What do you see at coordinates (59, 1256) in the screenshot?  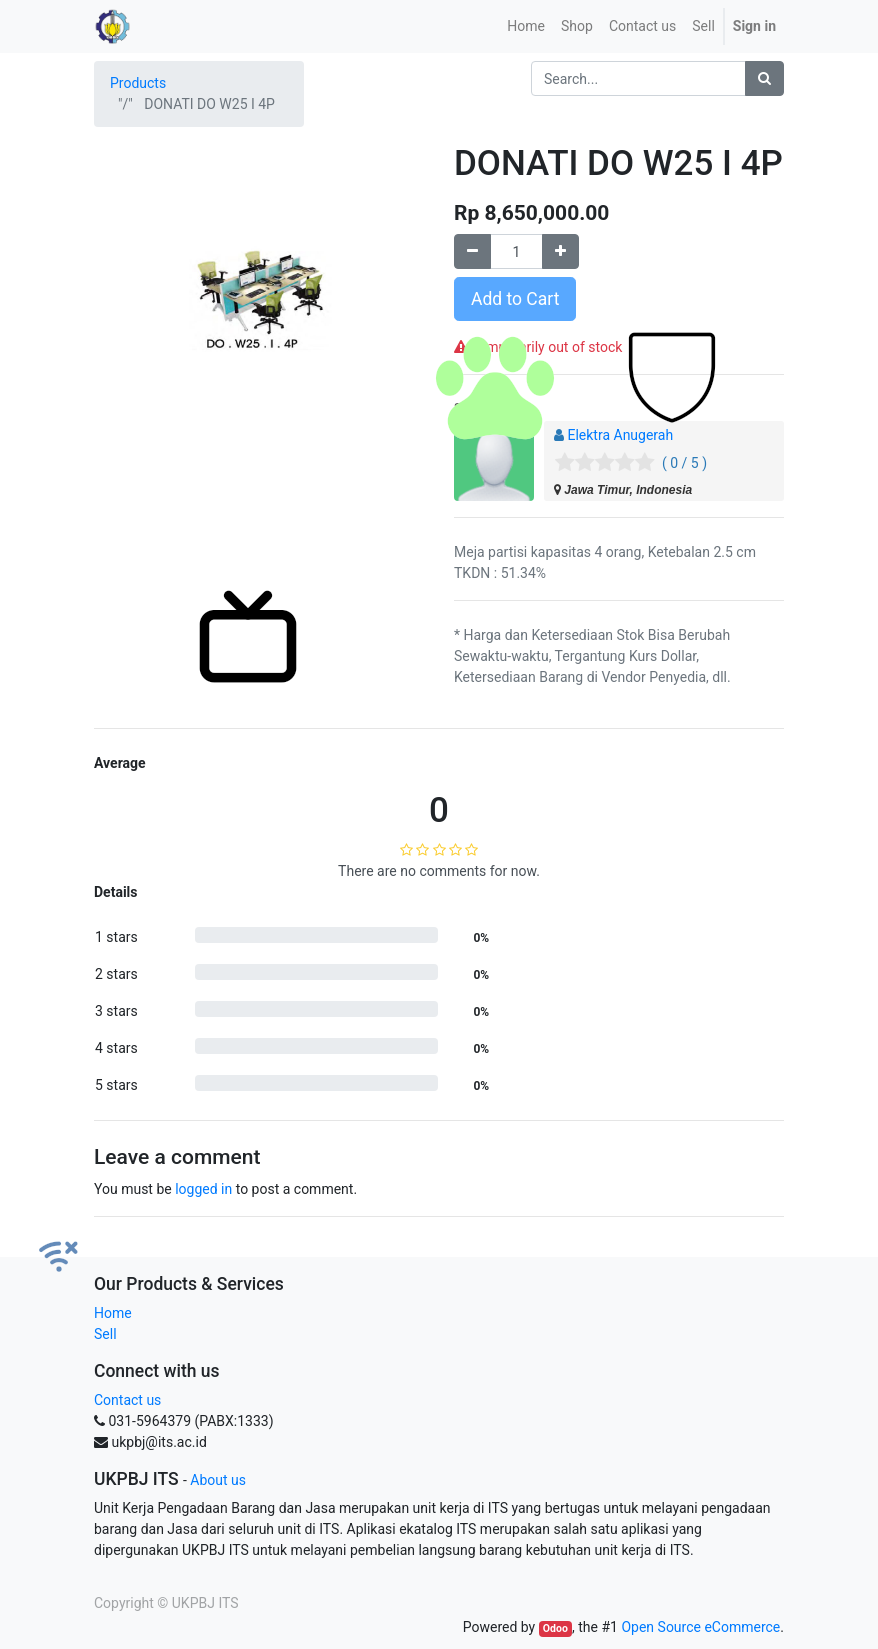 I see `no wifi connection available` at bounding box center [59, 1256].